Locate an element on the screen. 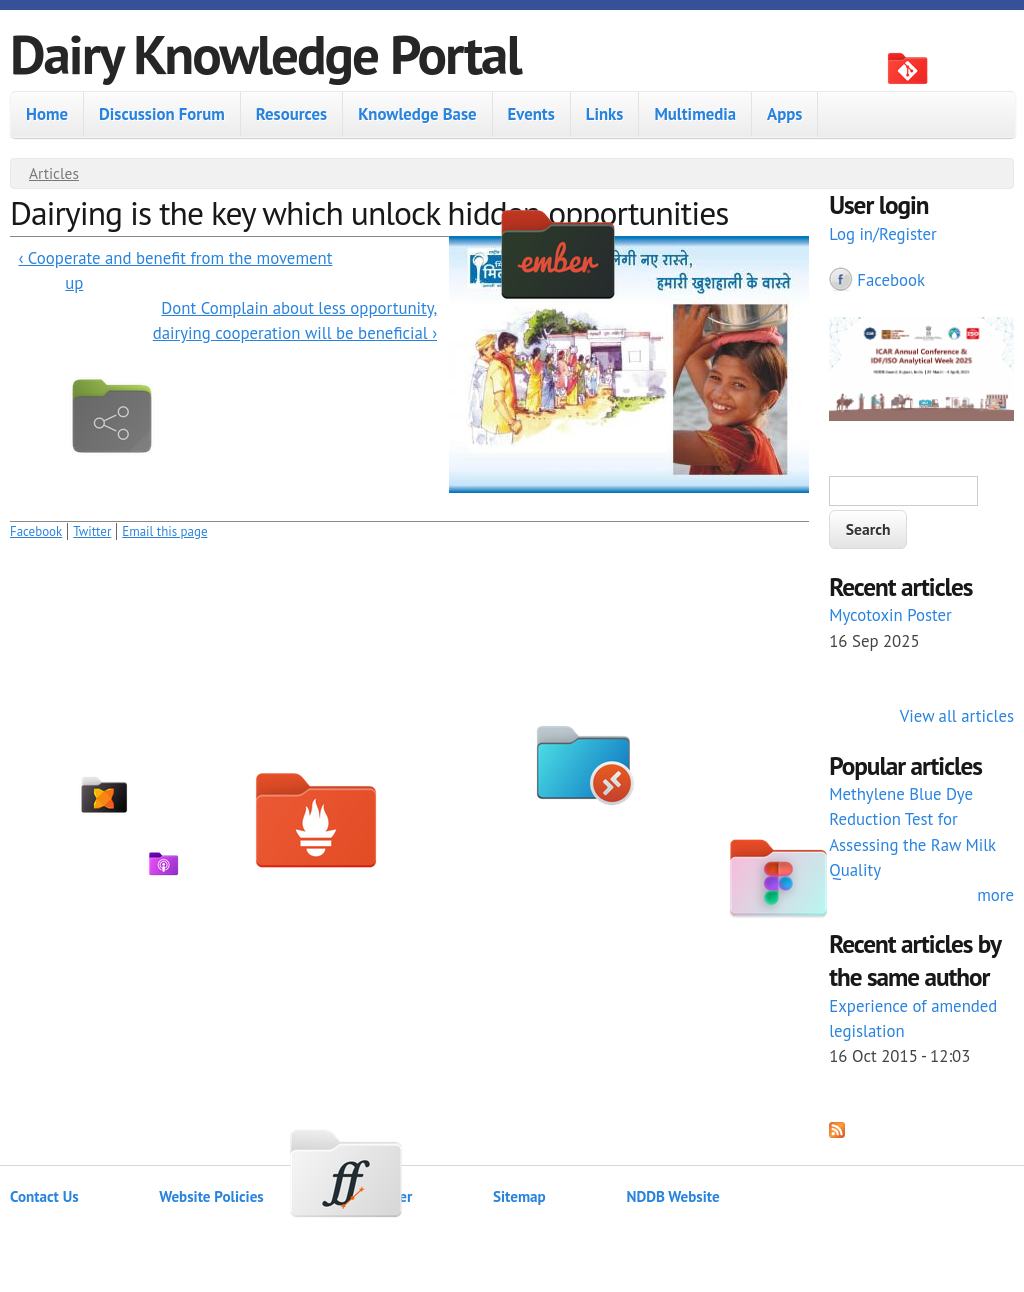 The image size is (1024, 1292). open fontforge project files folder is located at coordinates (345, 1176).